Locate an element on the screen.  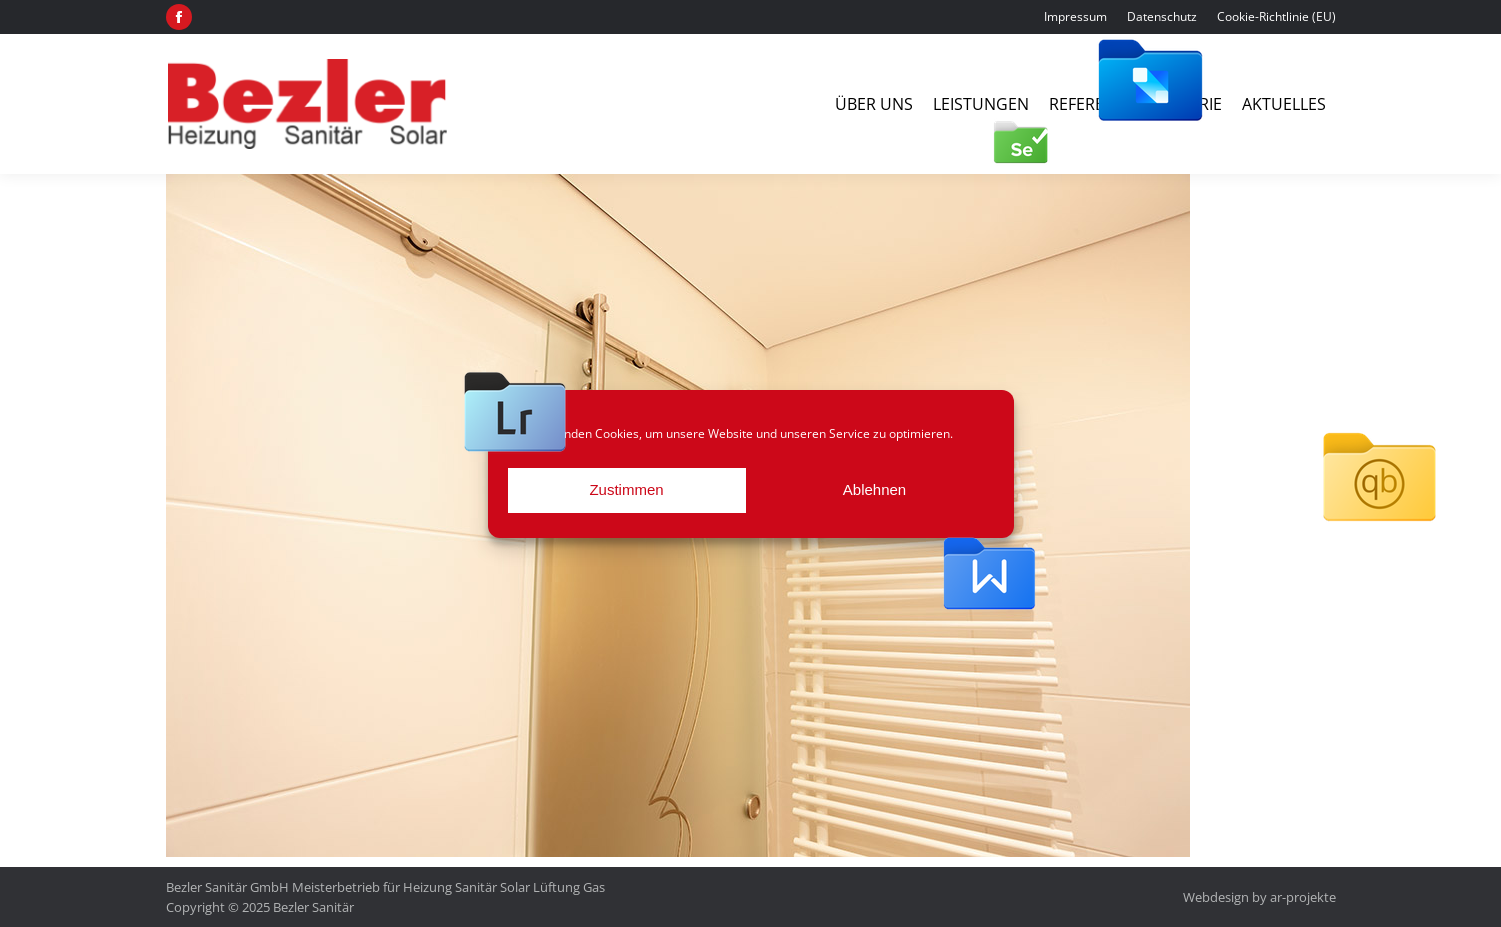
open folder containing wps writer documents is located at coordinates (989, 576).